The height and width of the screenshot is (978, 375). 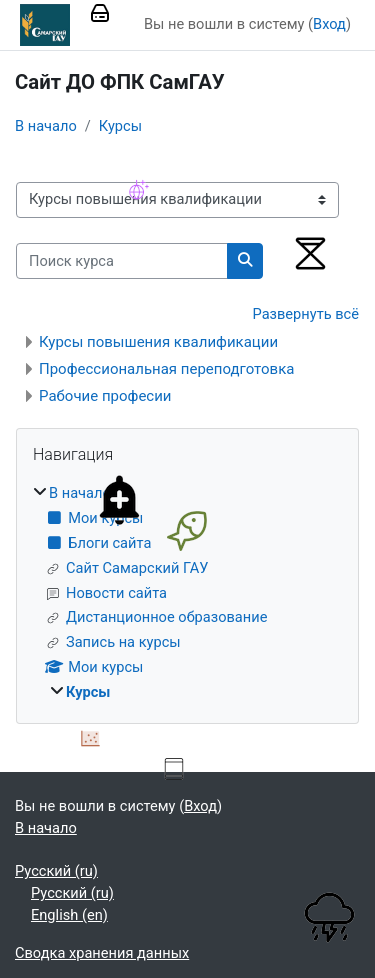 I want to click on access storage or drive settings, so click(x=100, y=13).